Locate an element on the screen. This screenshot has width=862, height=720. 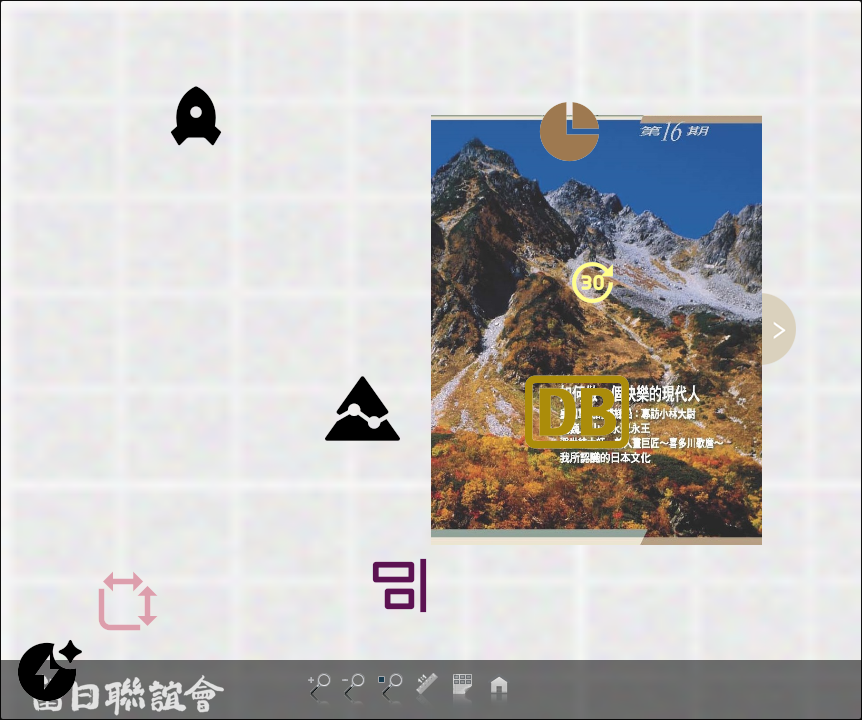
skip forward 30 seconds is located at coordinates (592, 282).